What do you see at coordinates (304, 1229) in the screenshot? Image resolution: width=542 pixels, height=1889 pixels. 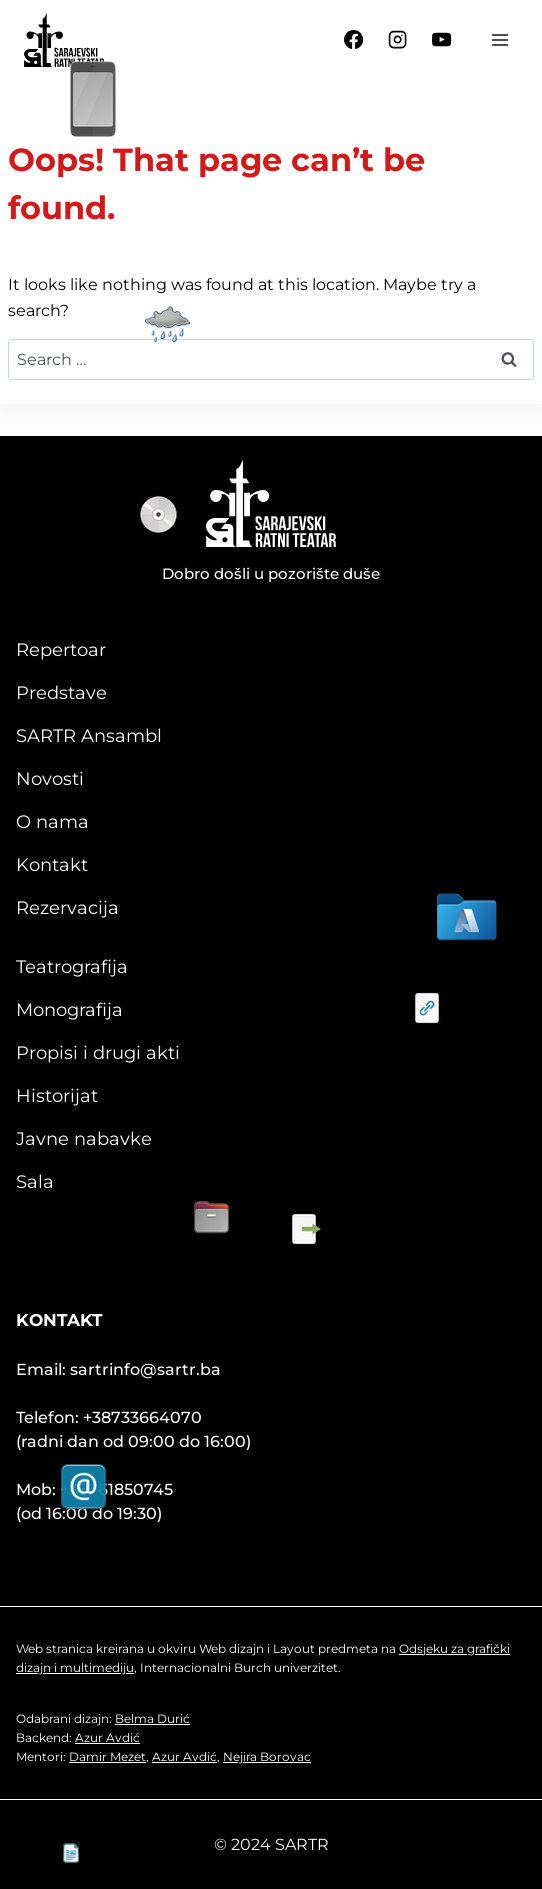 I see `export document to another location` at bounding box center [304, 1229].